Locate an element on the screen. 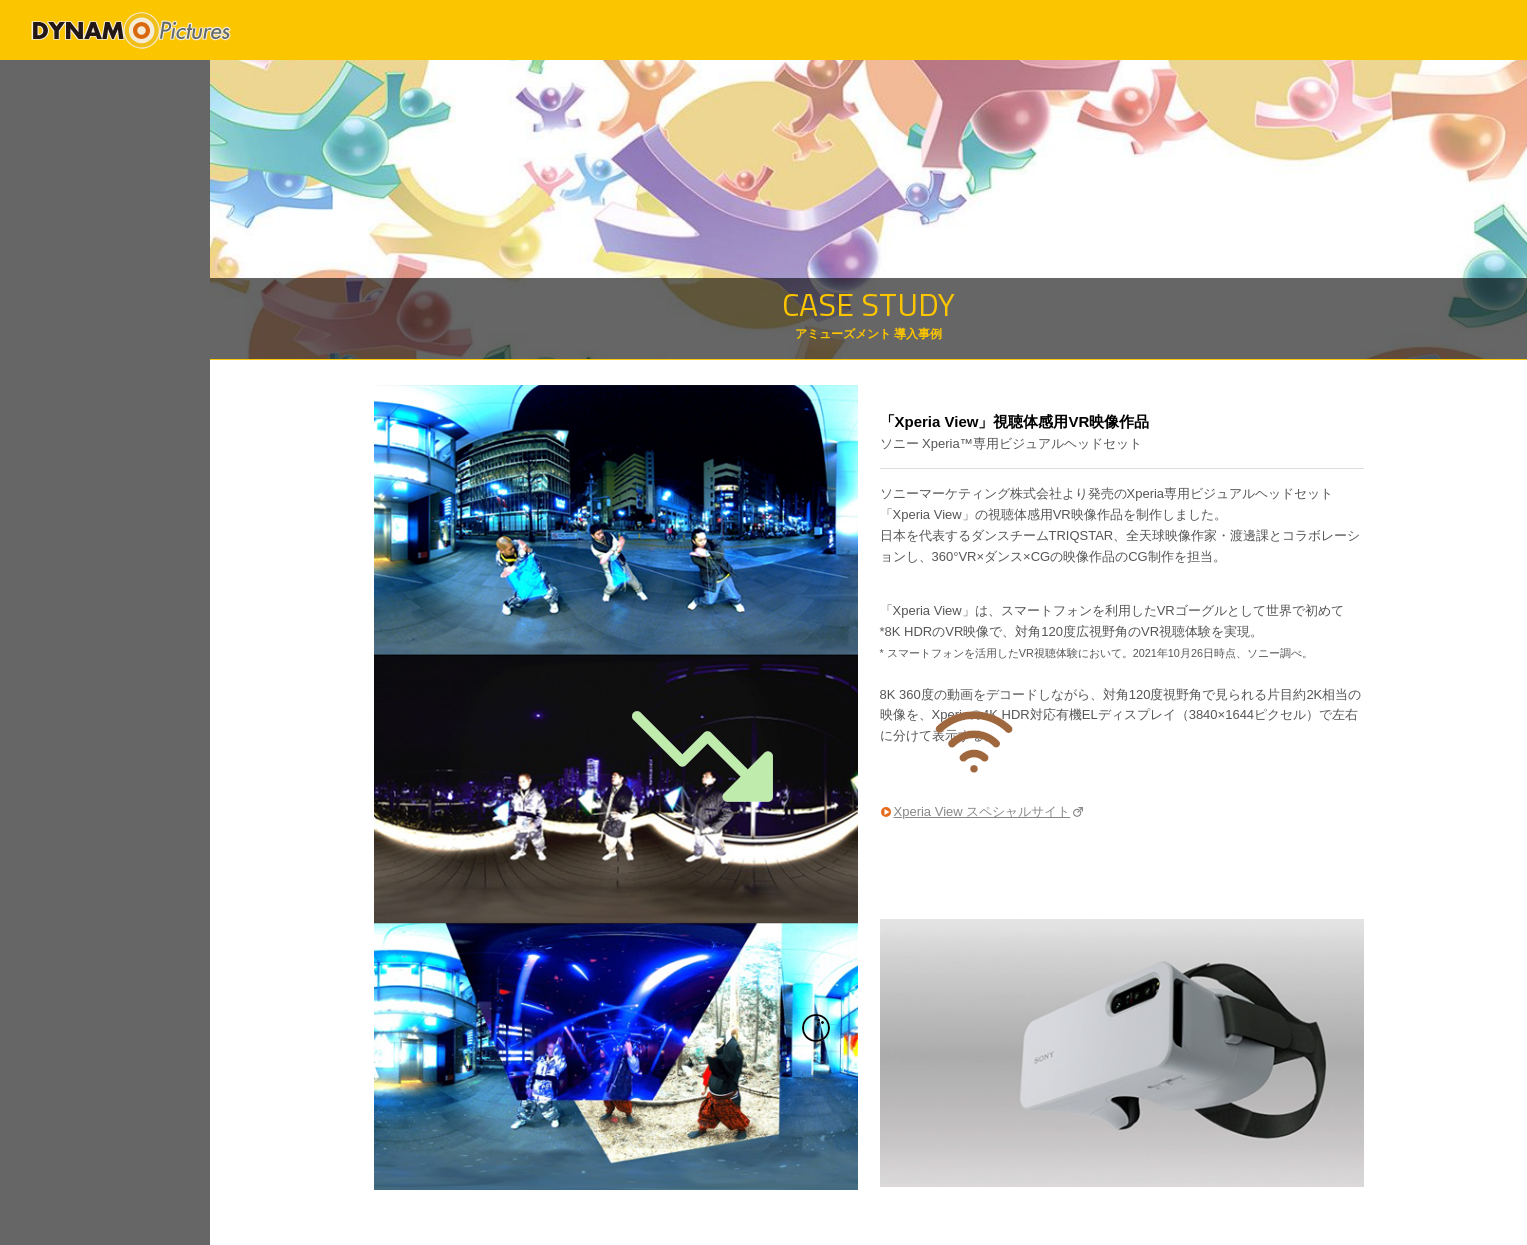 This screenshot has height=1245, width=1527. indicates a decreasing trend or declining value is located at coordinates (702, 756).